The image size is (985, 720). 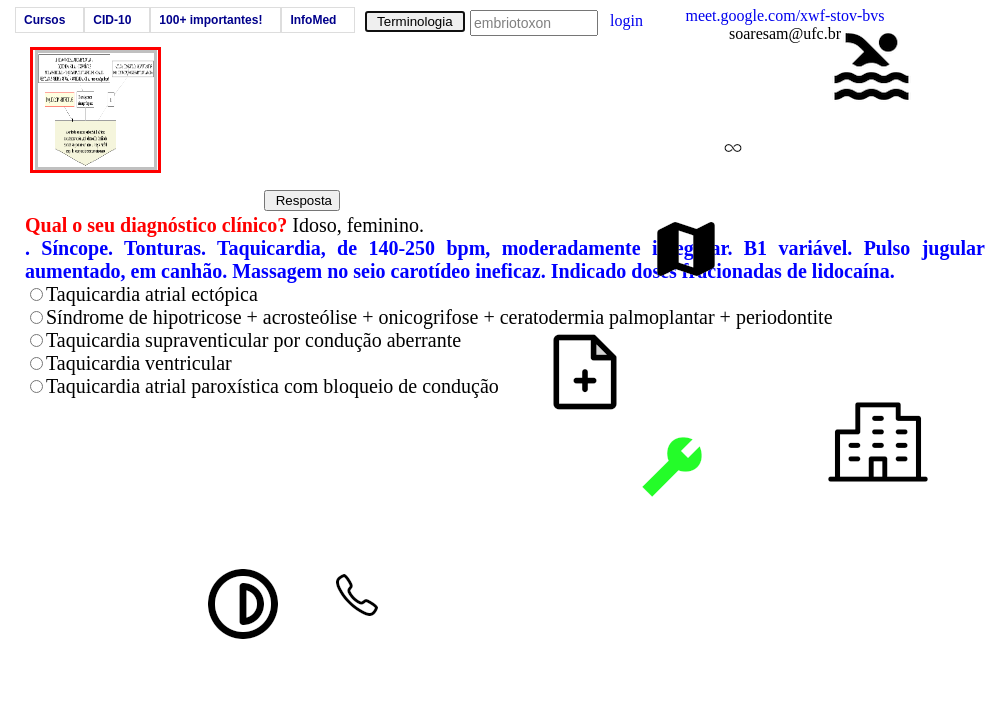 I want to click on toggle infinite loop or repeat mode, so click(x=733, y=148).